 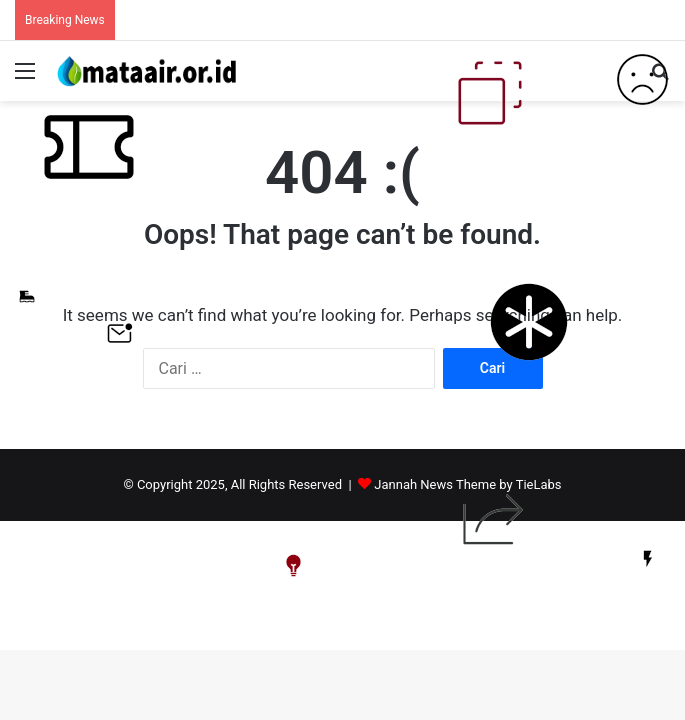 I want to click on indicates unread email in inbox, so click(x=119, y=333).